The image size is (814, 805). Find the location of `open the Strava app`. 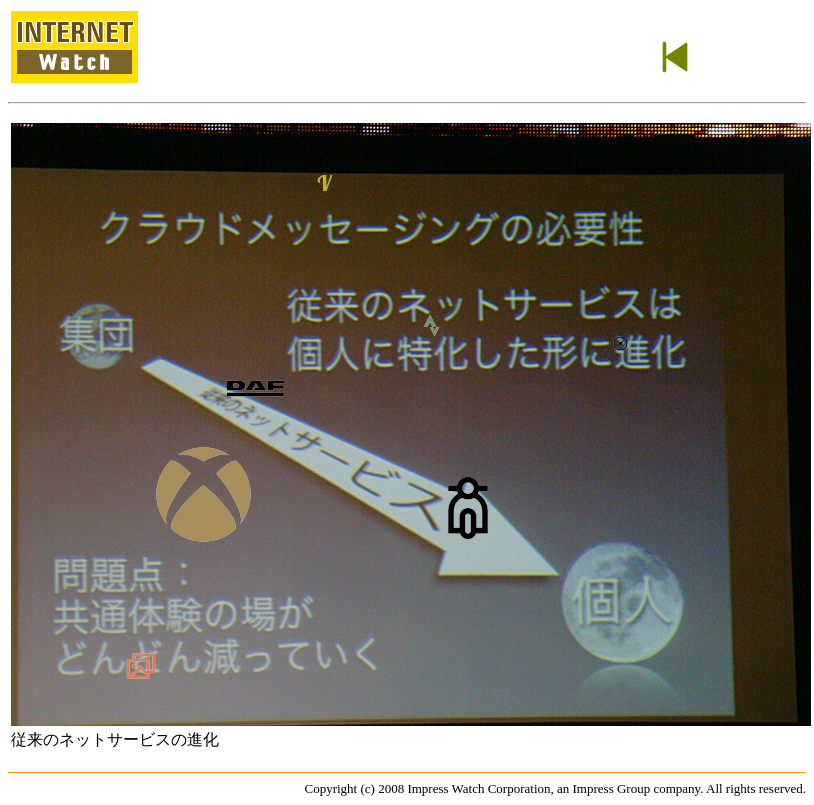

open the Strava app is located at coordinates (431, 325).